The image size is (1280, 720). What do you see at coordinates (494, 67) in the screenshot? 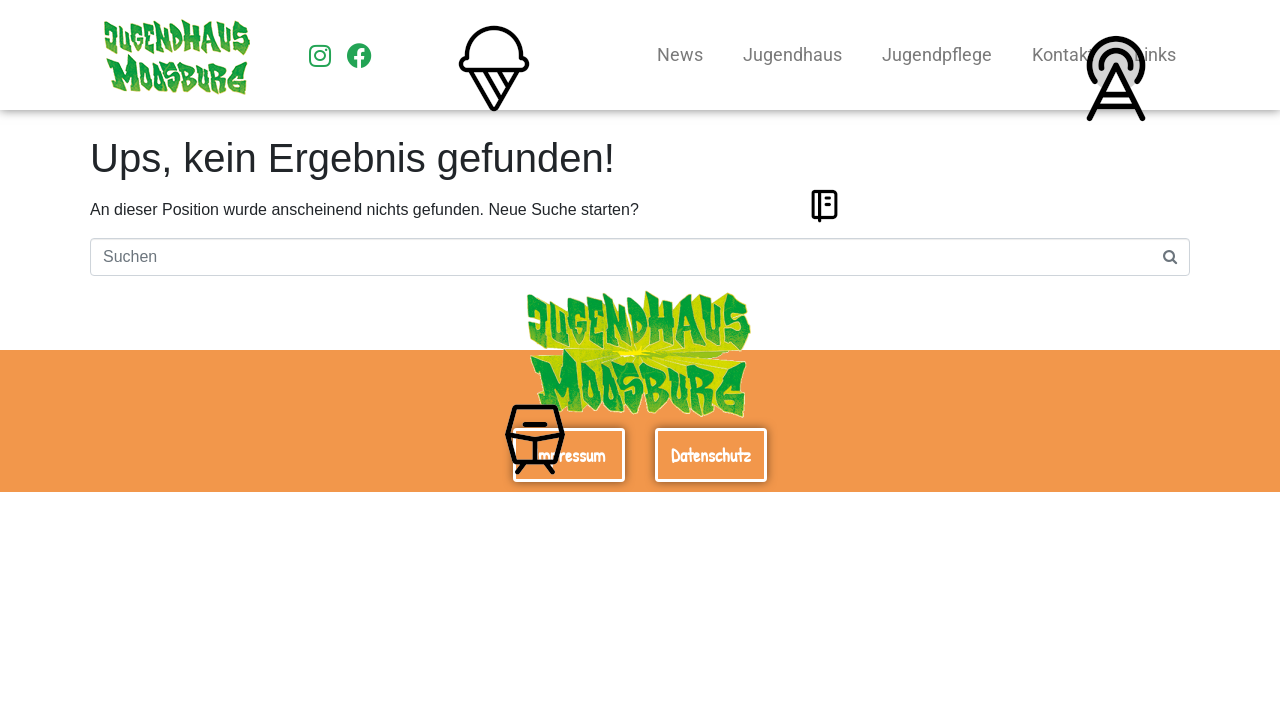
I see `browse desserts or frozen treats category` at bounding box center [494, 67].